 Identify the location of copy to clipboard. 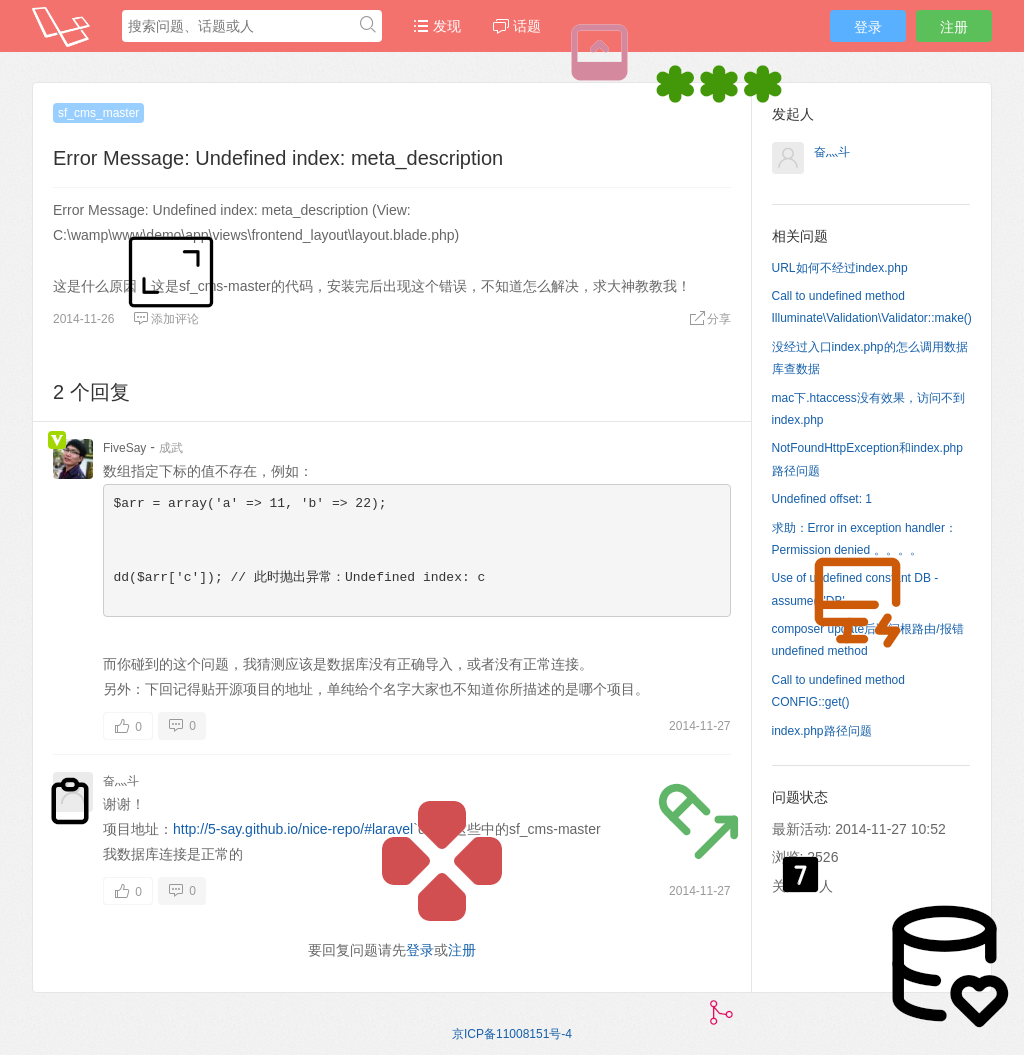
(70, 801).